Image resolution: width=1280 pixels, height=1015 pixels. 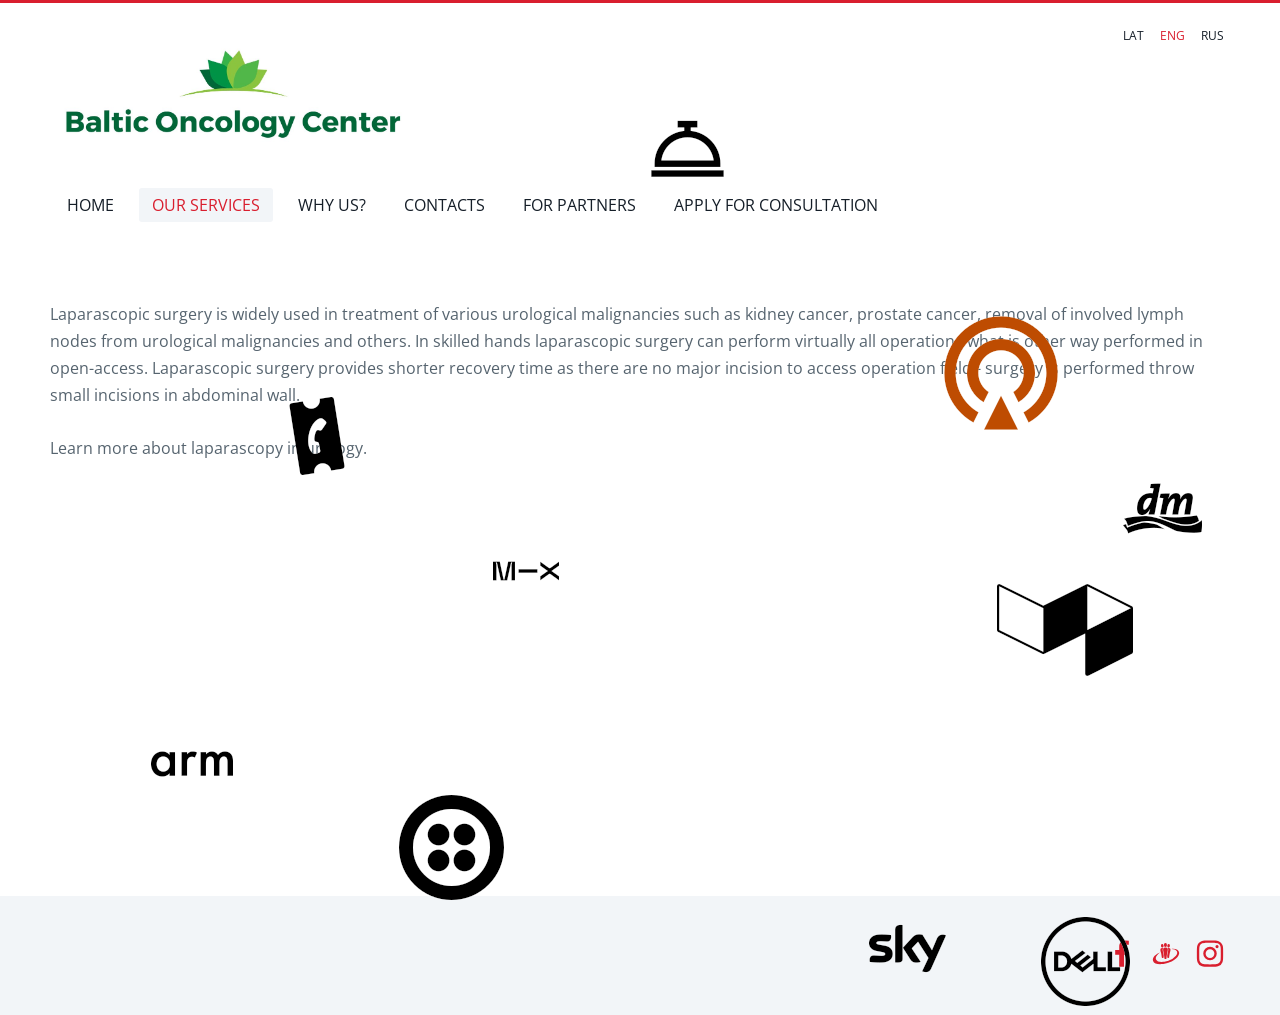 What do you see at coordinates (526, 571) in the screenshot?
I see `open mixcloud app` at bounding box center [526, 571].